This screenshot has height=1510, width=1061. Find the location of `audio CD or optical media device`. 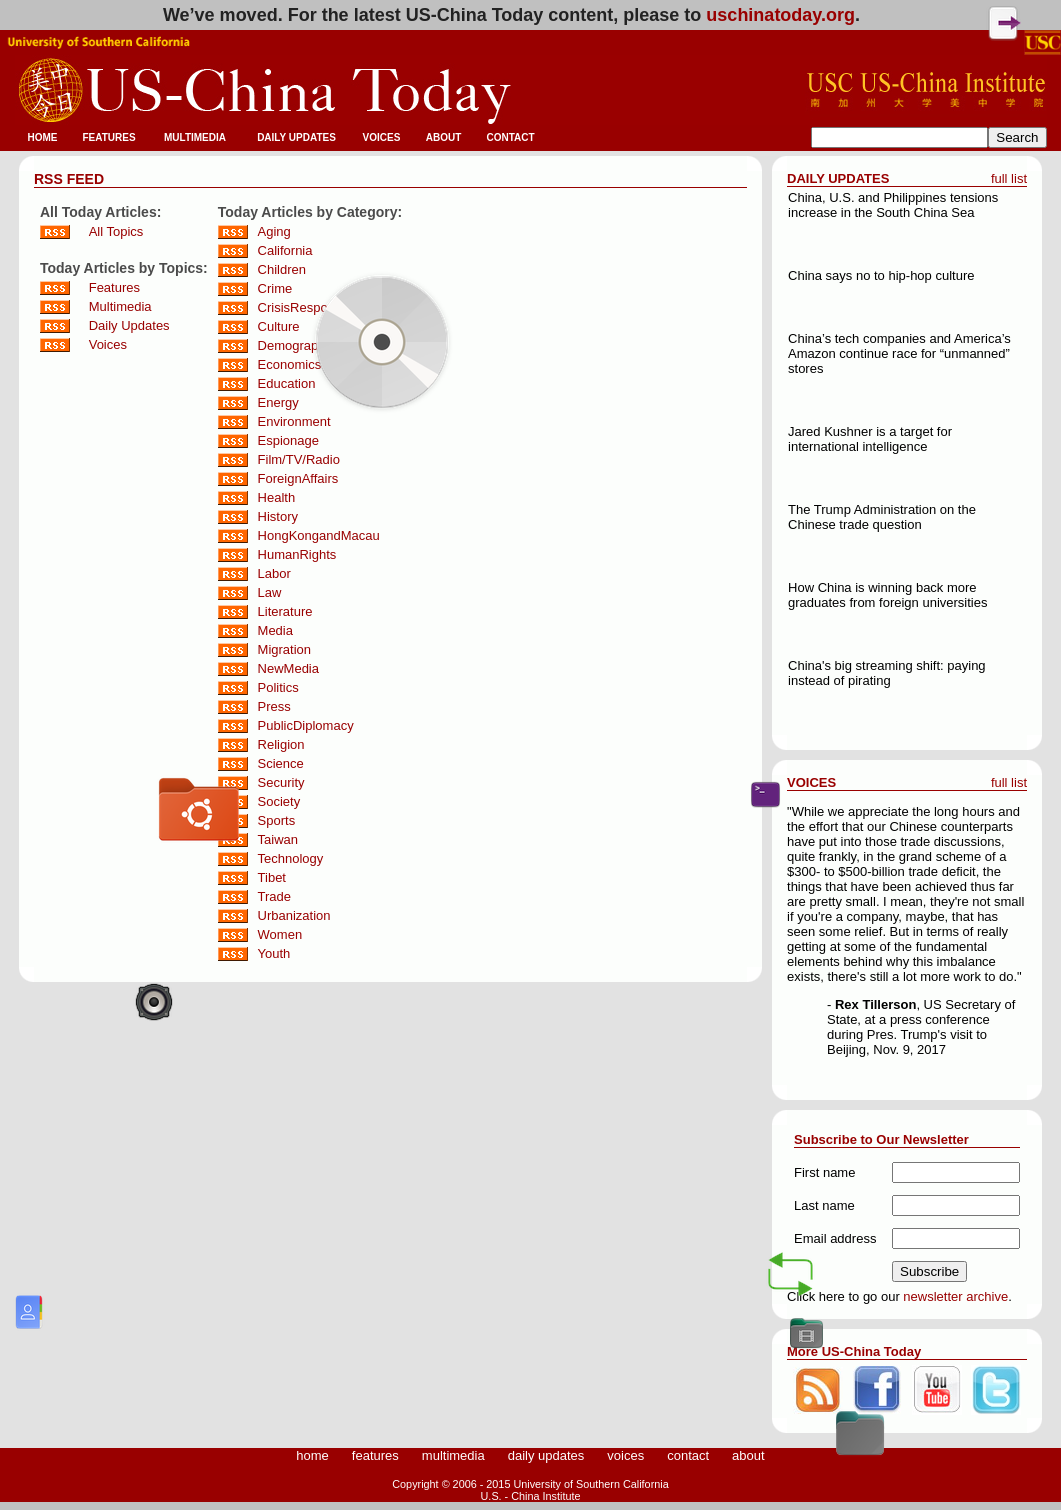

audio CD or optical media device is located at coordinates (382, 342).